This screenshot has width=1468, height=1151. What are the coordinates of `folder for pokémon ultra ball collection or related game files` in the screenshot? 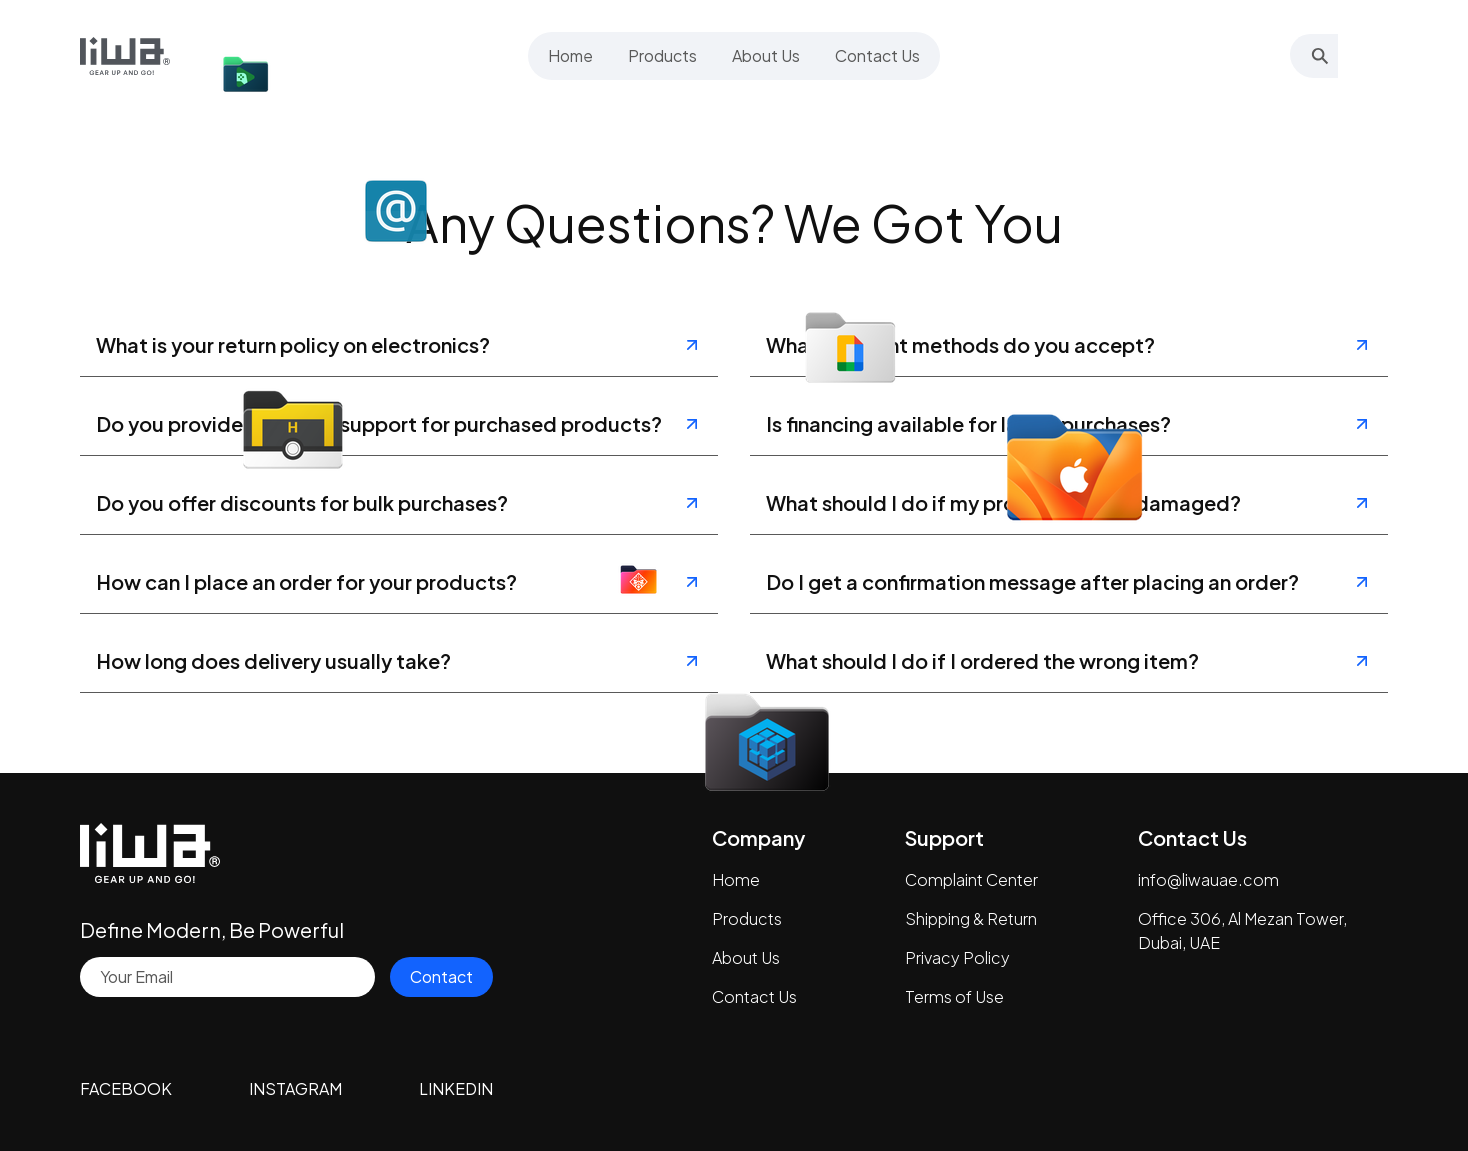 It's located at (292, 432).